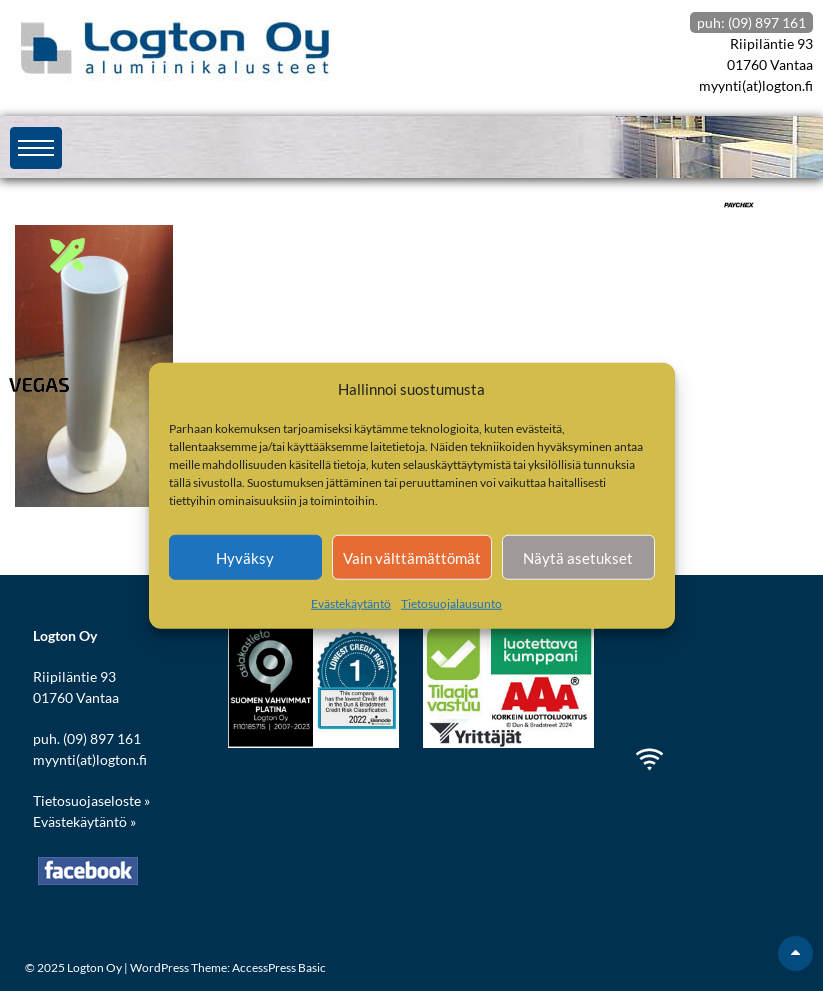  What do you see at coordinates (739, 205) in the screenshot?
I see `access Paychex payroll services` at bounding box center [739, 205].